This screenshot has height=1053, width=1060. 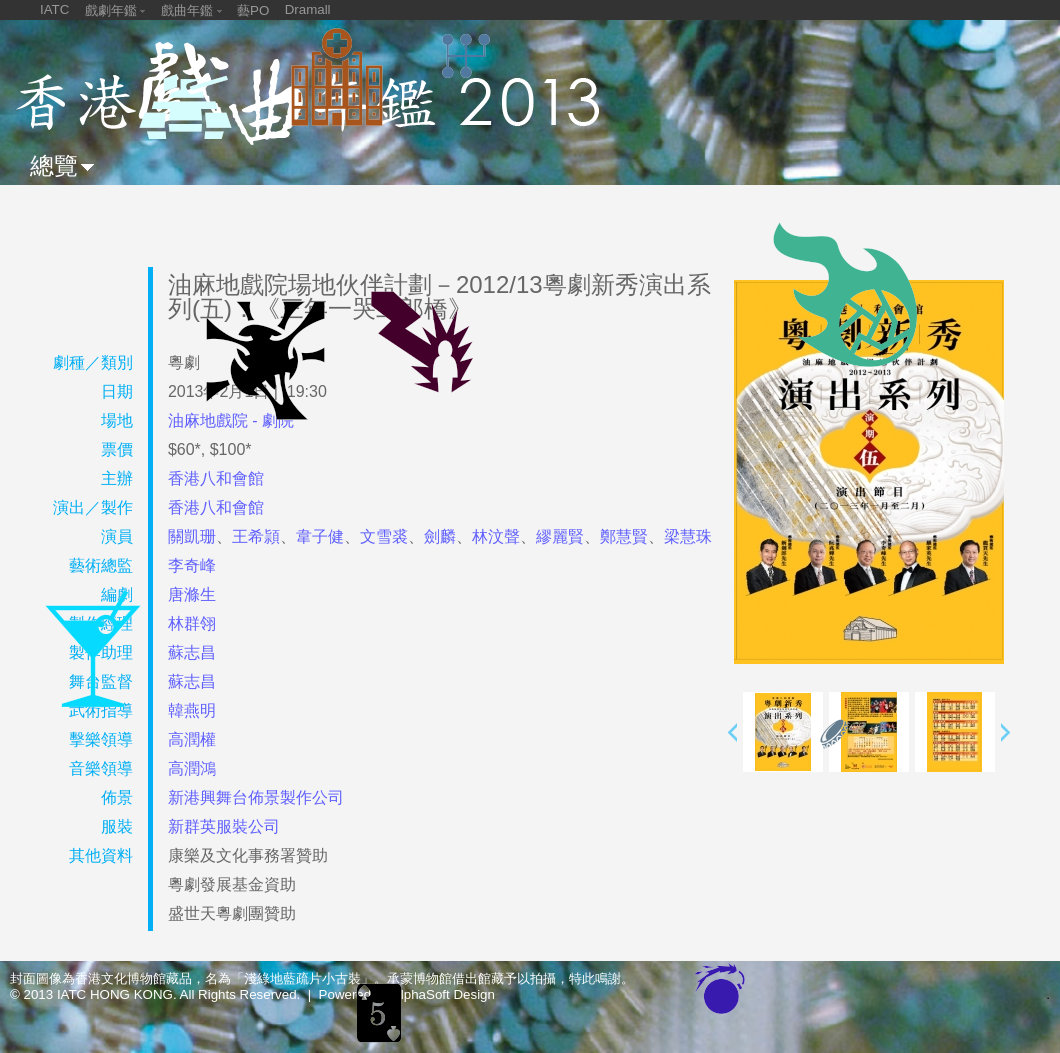 What do you see at coordinates (842, 293) in the screenshot?
I see `fire-type attack or ability in a game` at bounding box center [842, 293].